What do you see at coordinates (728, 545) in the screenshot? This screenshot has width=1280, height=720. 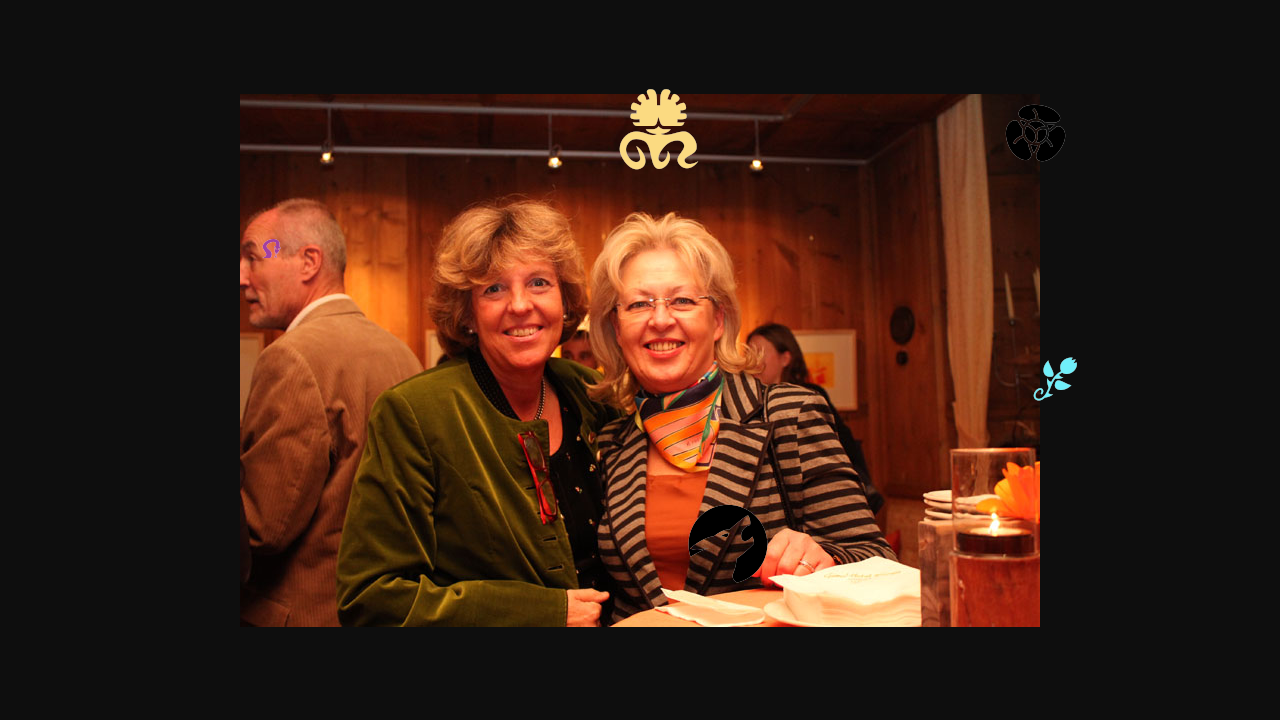 I see `wildlife or nature-themed app icon` at bounding box center [728, 545].